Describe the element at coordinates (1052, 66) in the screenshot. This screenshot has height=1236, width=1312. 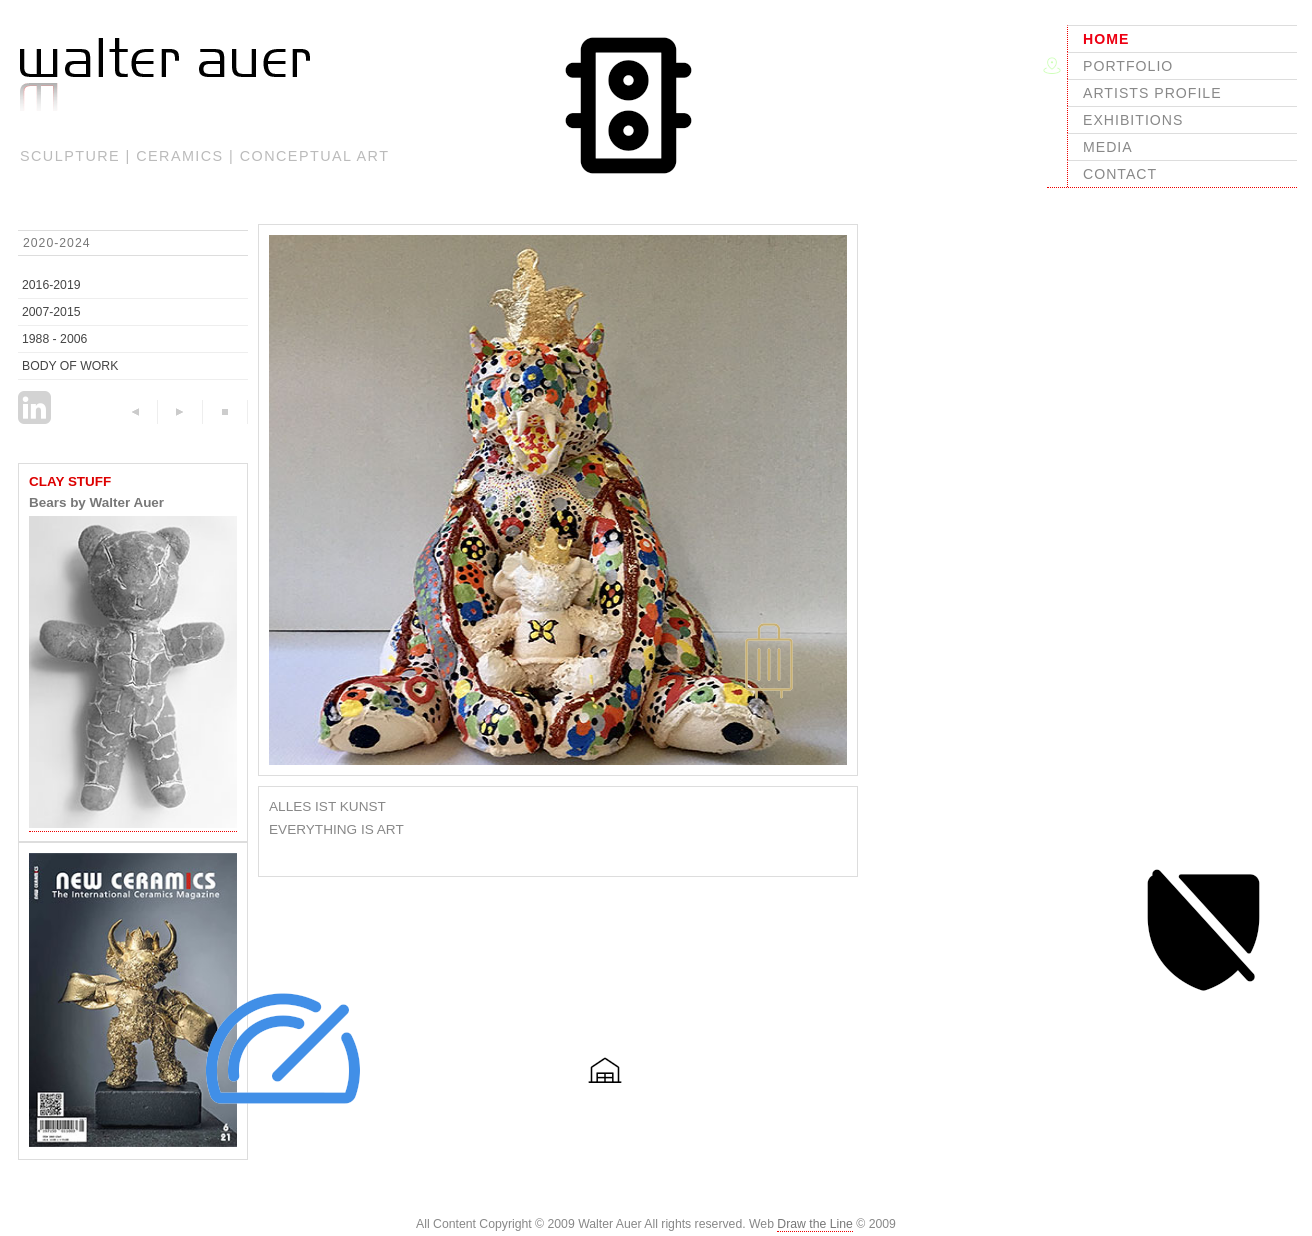
I see `view location area or region on map` at that location.